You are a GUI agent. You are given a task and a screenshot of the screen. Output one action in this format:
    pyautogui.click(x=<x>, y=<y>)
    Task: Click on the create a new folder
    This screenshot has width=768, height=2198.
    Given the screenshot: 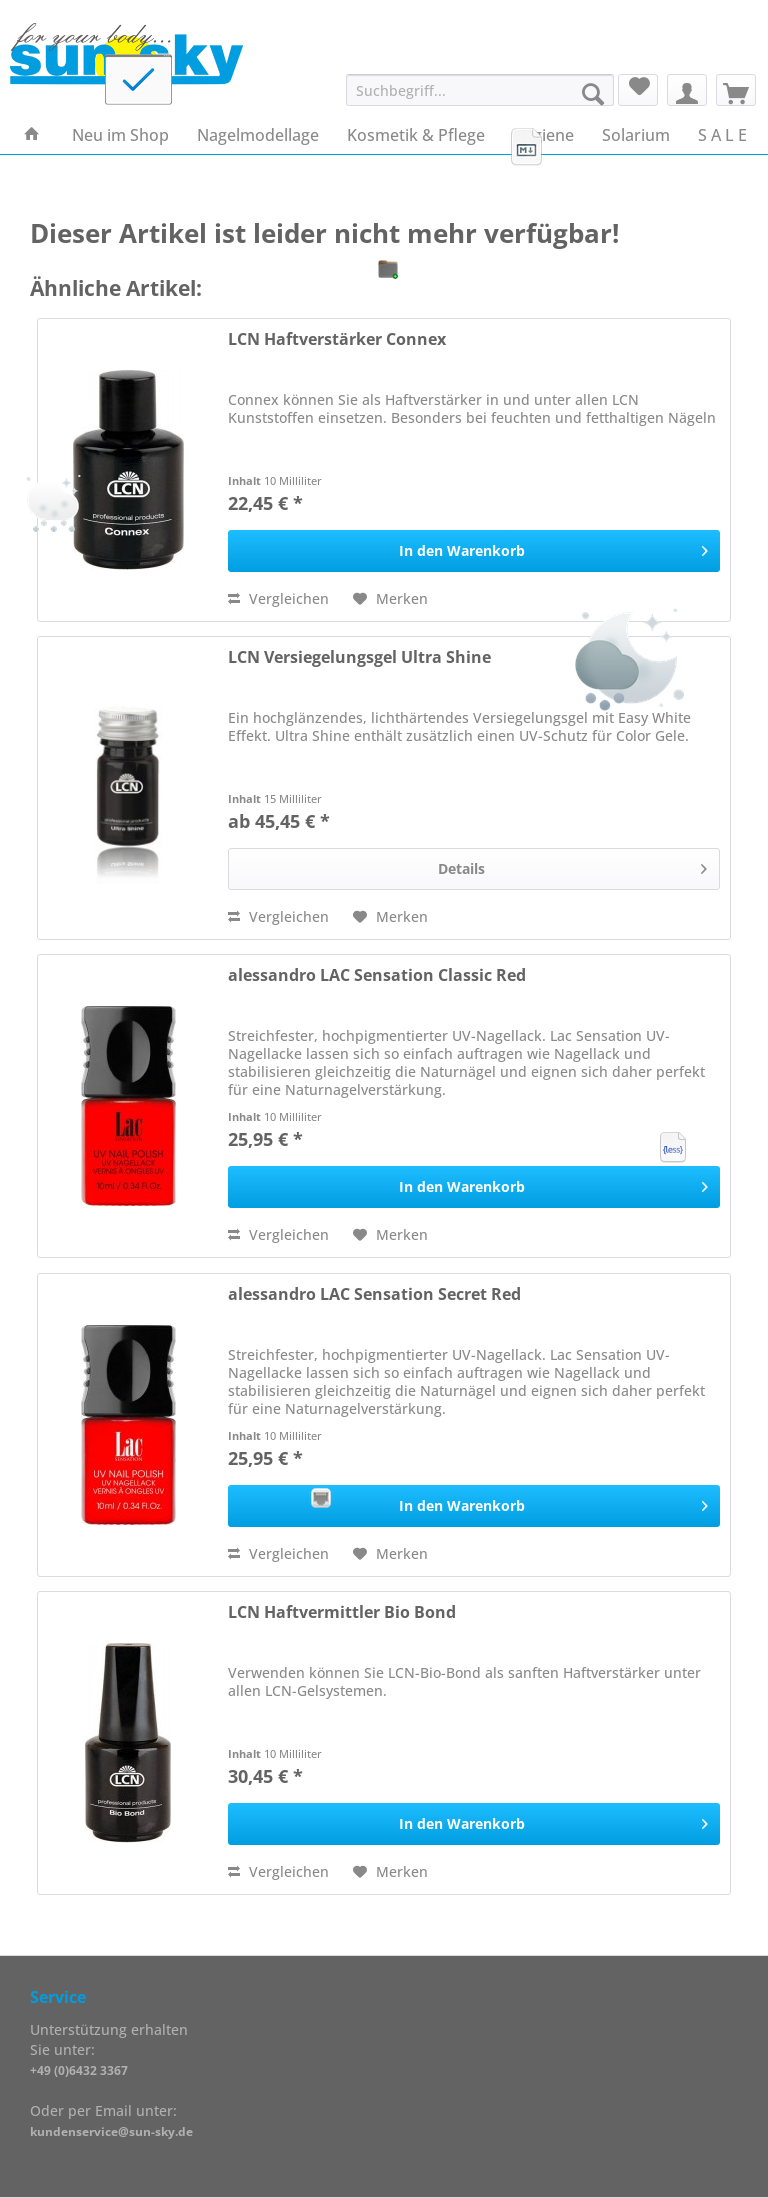 What is the action you would take?
    pyautogui.click(x=388, y=269)
    